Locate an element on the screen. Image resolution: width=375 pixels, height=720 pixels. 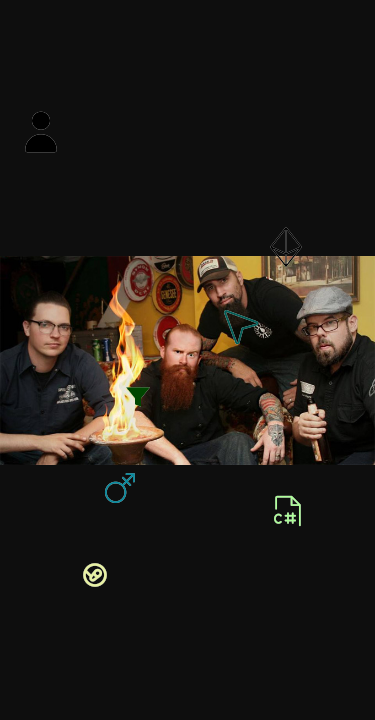
view ethereum balance or wallet is located at coordinates (286, 247).